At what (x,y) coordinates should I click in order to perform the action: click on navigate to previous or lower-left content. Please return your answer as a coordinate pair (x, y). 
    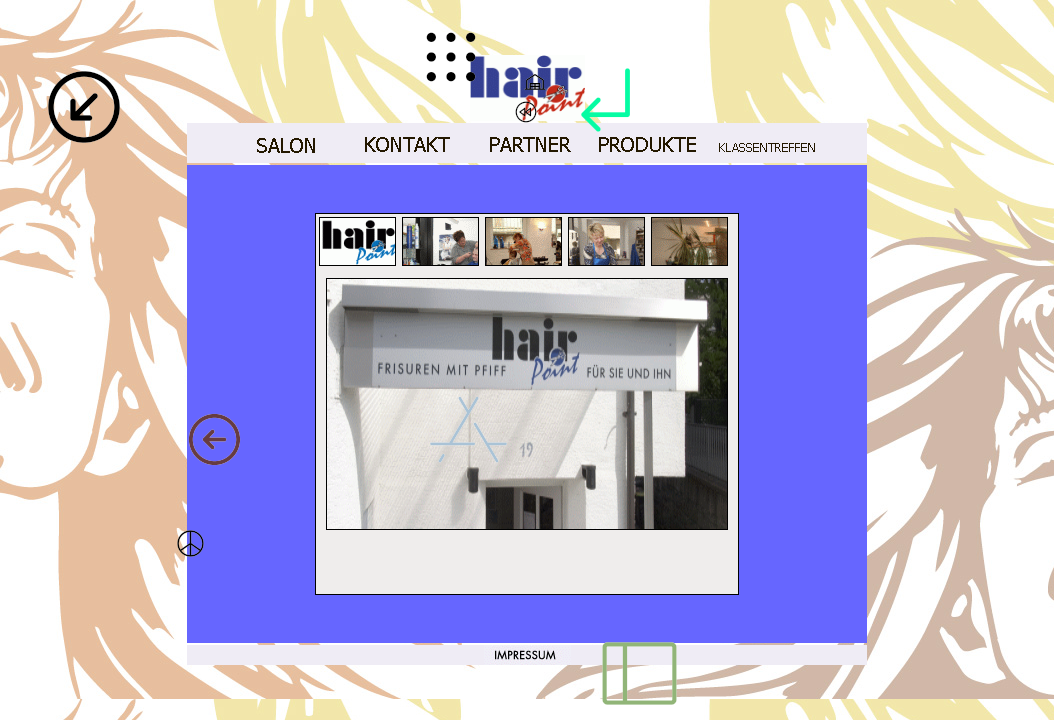
    Looking at the image, I should click on (84, 107).